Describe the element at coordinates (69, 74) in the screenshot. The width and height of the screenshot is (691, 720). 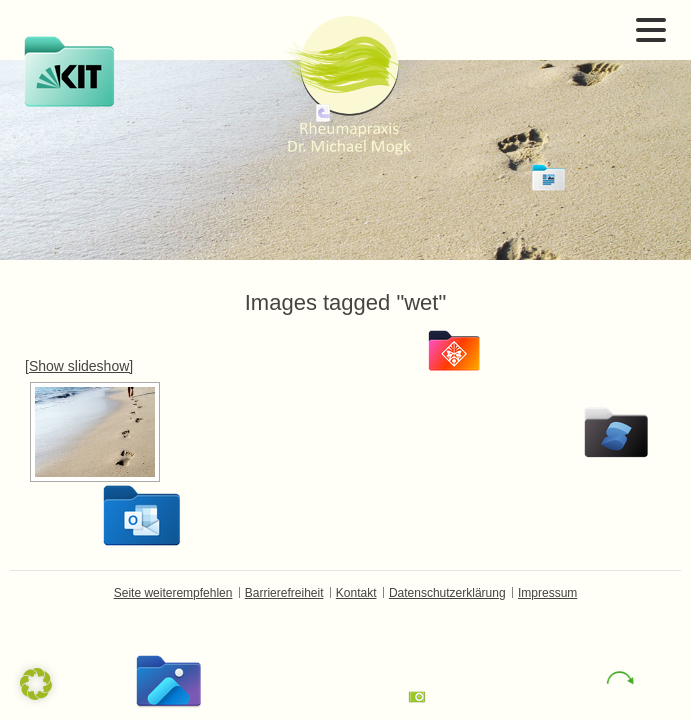
I see `open KIT (Karlsruhe Institute of Technology) project folder` at that location.